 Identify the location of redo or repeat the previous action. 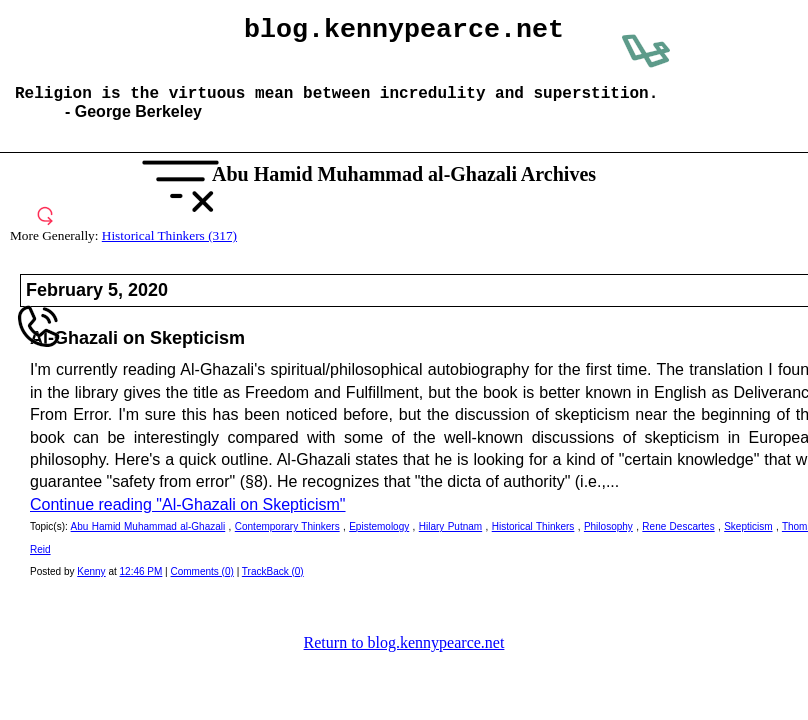
(45, 216).